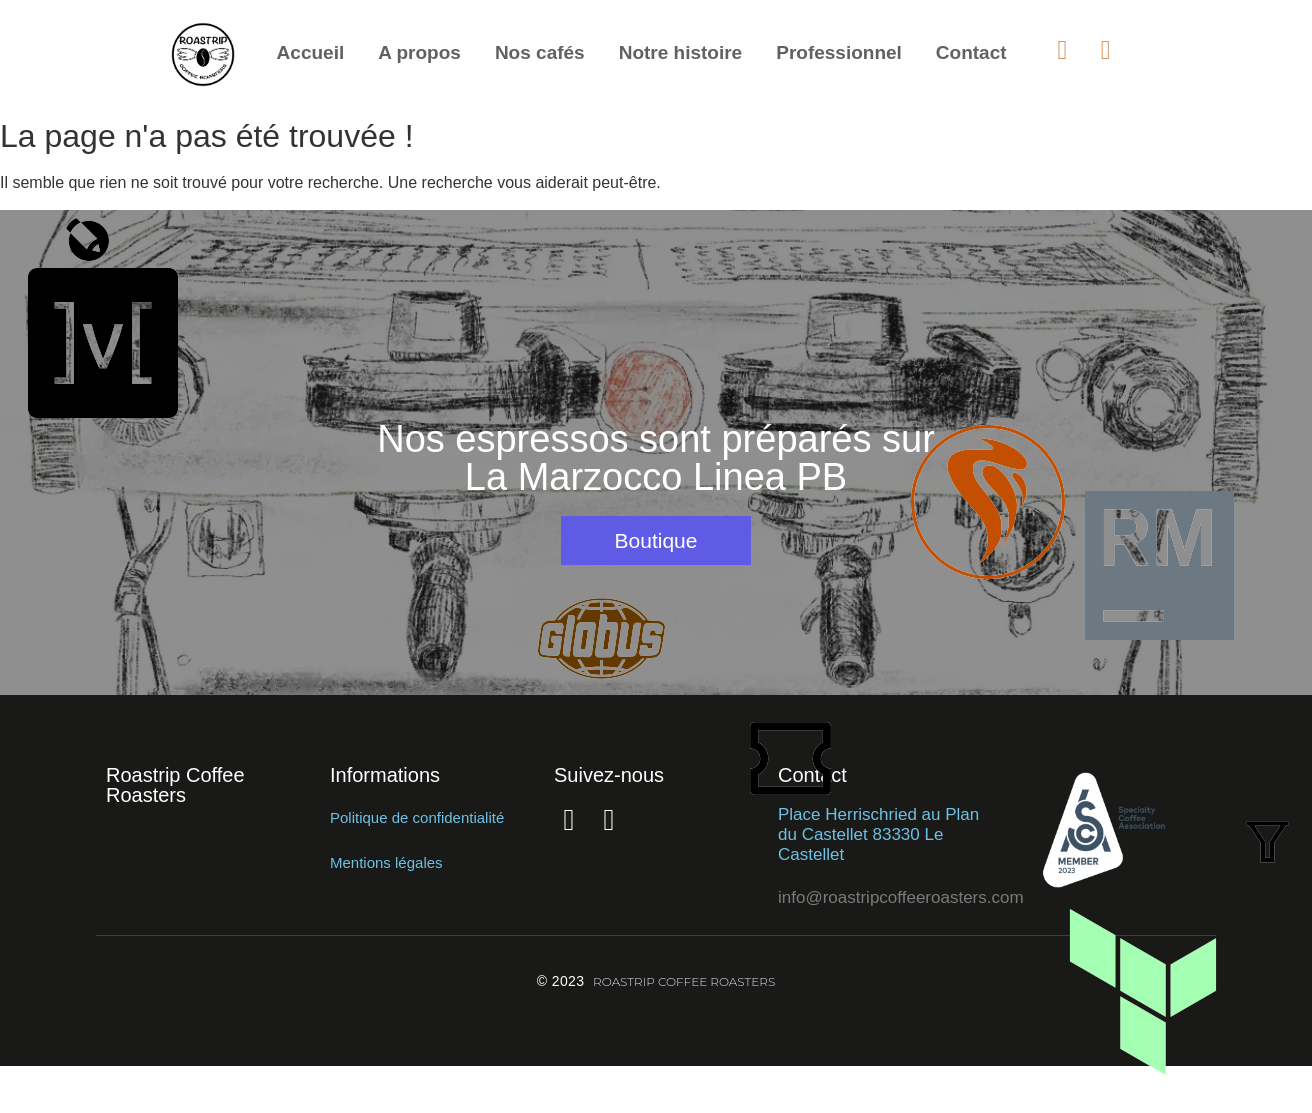  What do you see at coordinates (988, 502) in the screenshot?
I see `open CapRover dashboard` at bounding box center [988, 502].